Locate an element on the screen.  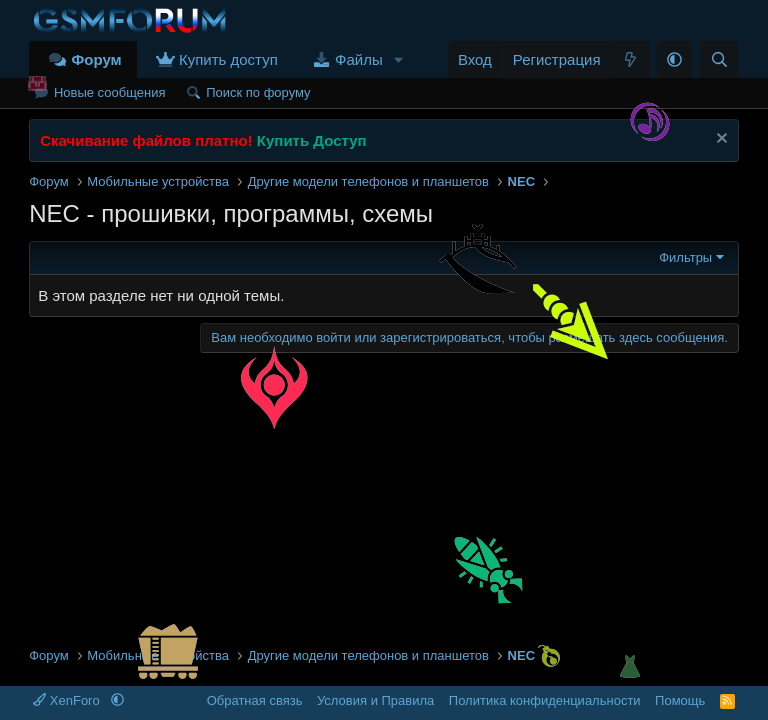
view fortified settlement or stronghold location is located at coordinates (477, 256).